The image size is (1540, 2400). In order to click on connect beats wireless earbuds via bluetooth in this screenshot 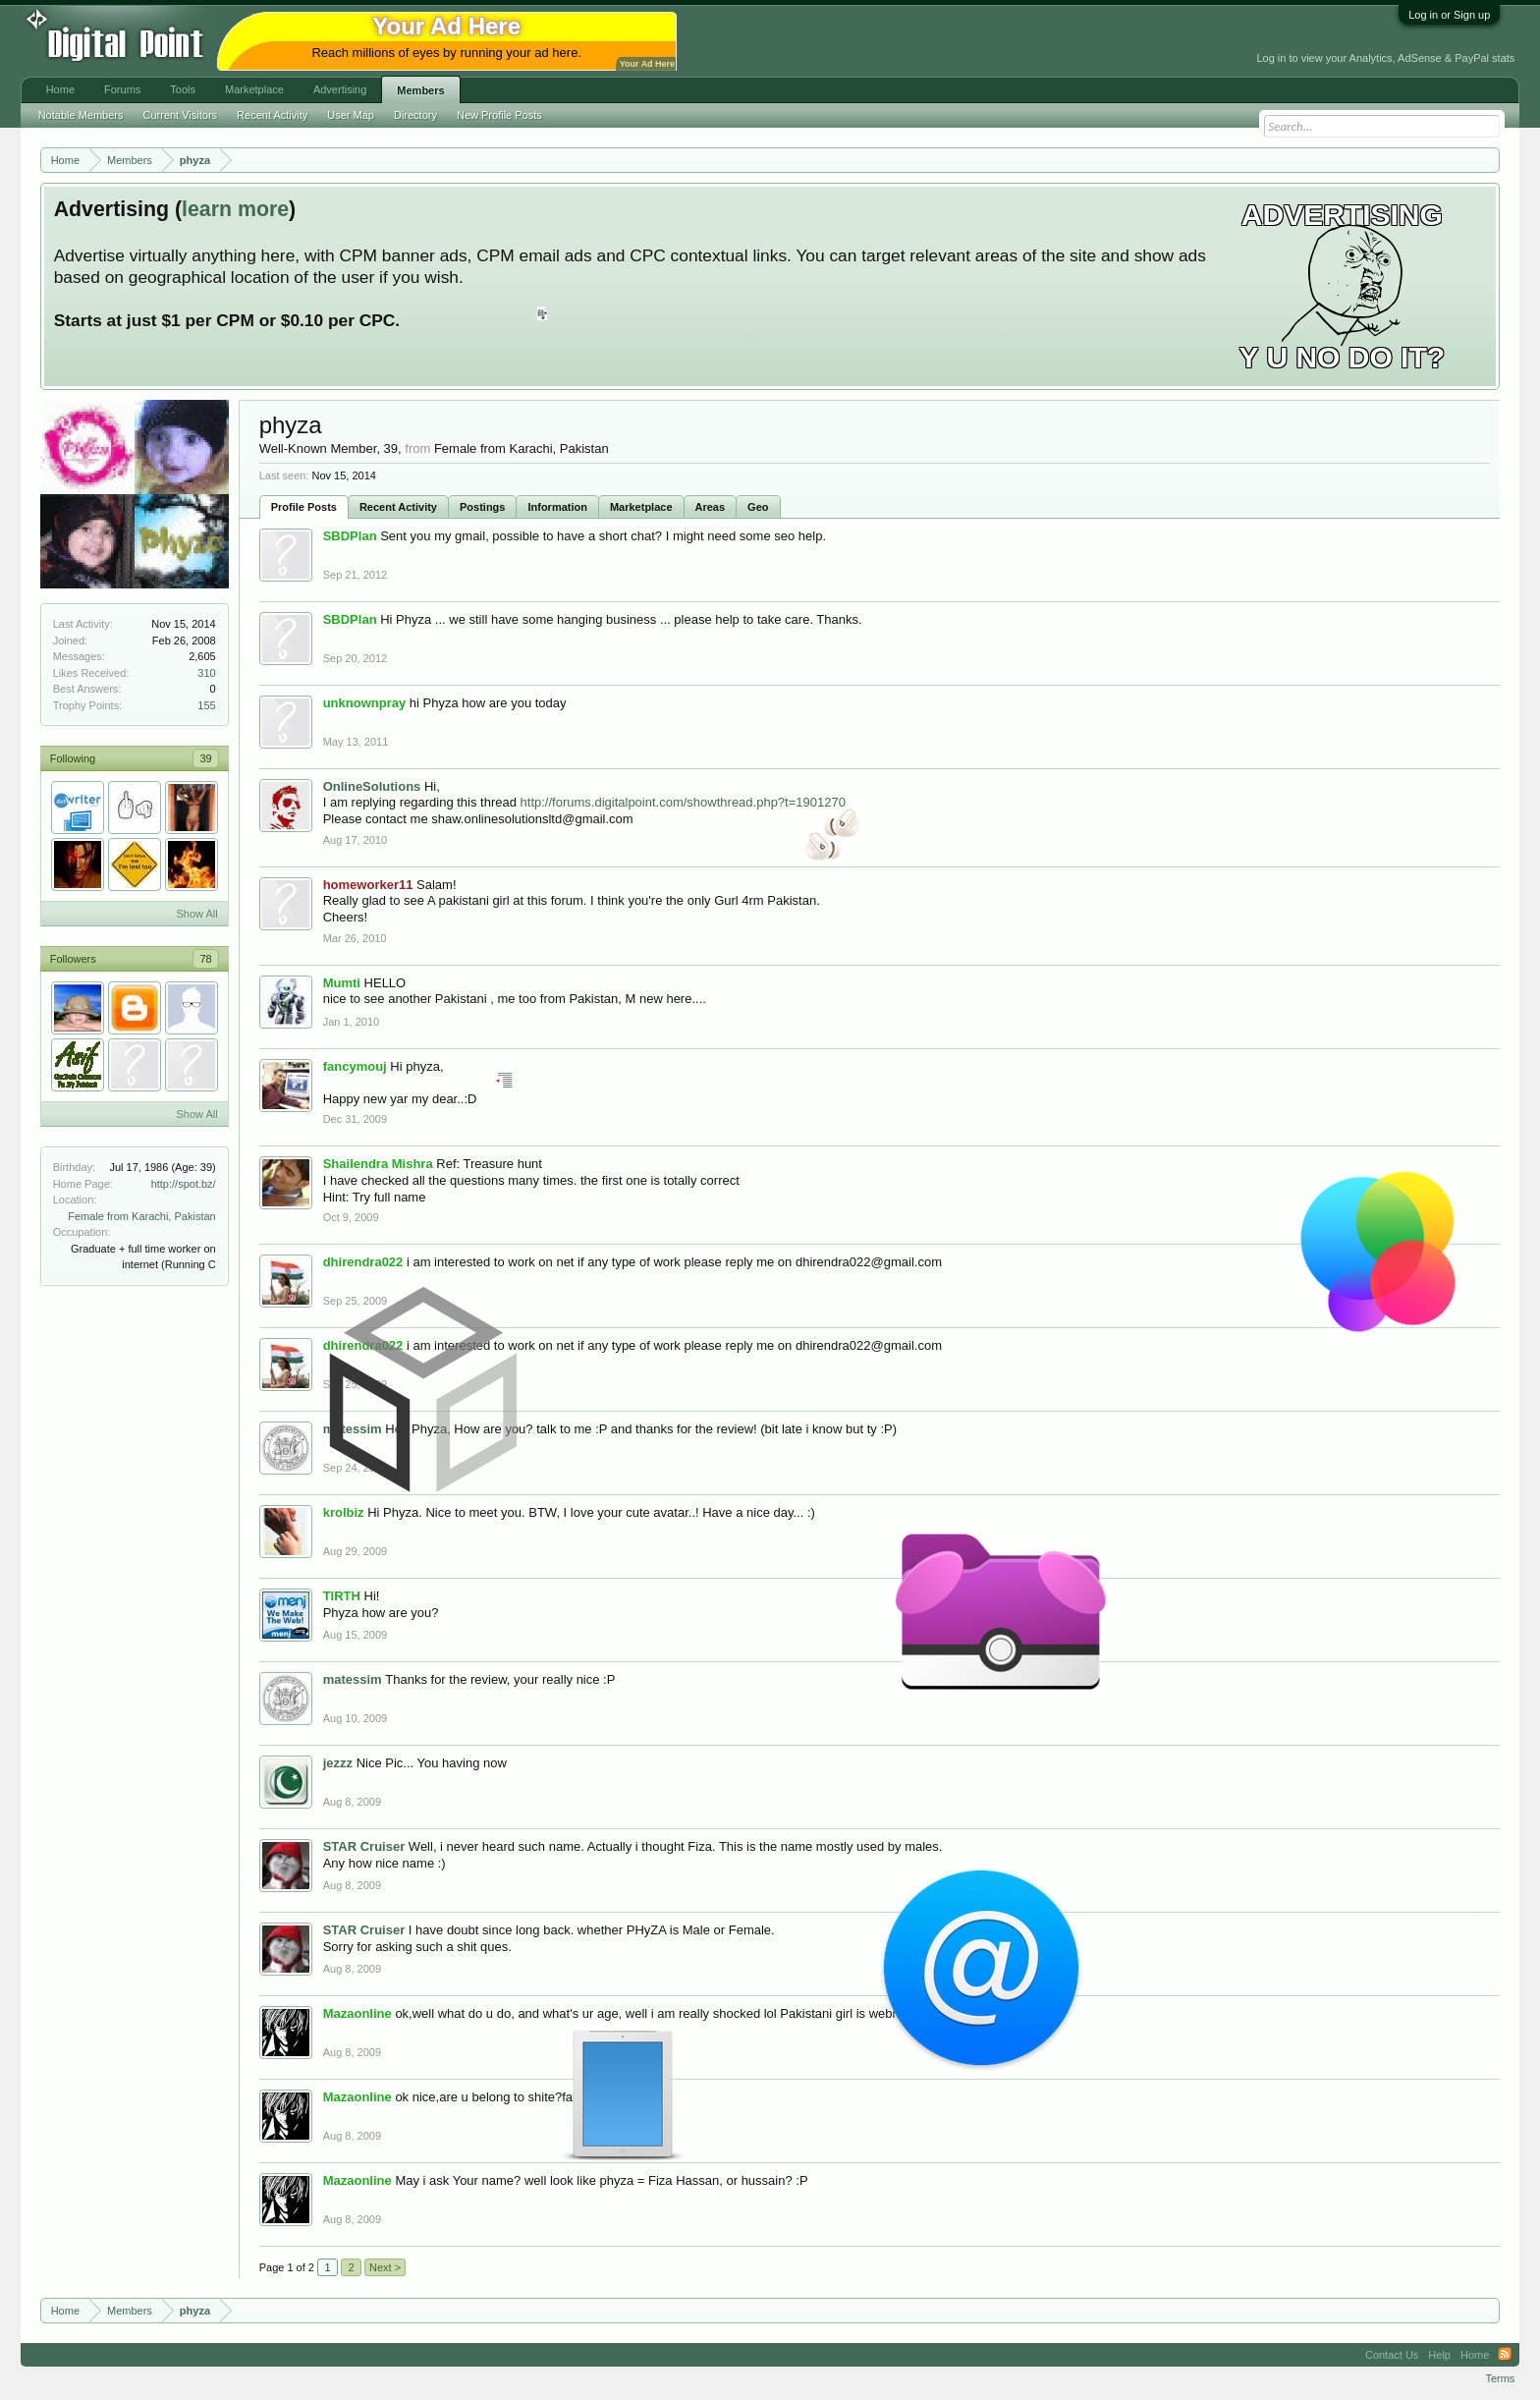, I will do `click(833, 835)`.